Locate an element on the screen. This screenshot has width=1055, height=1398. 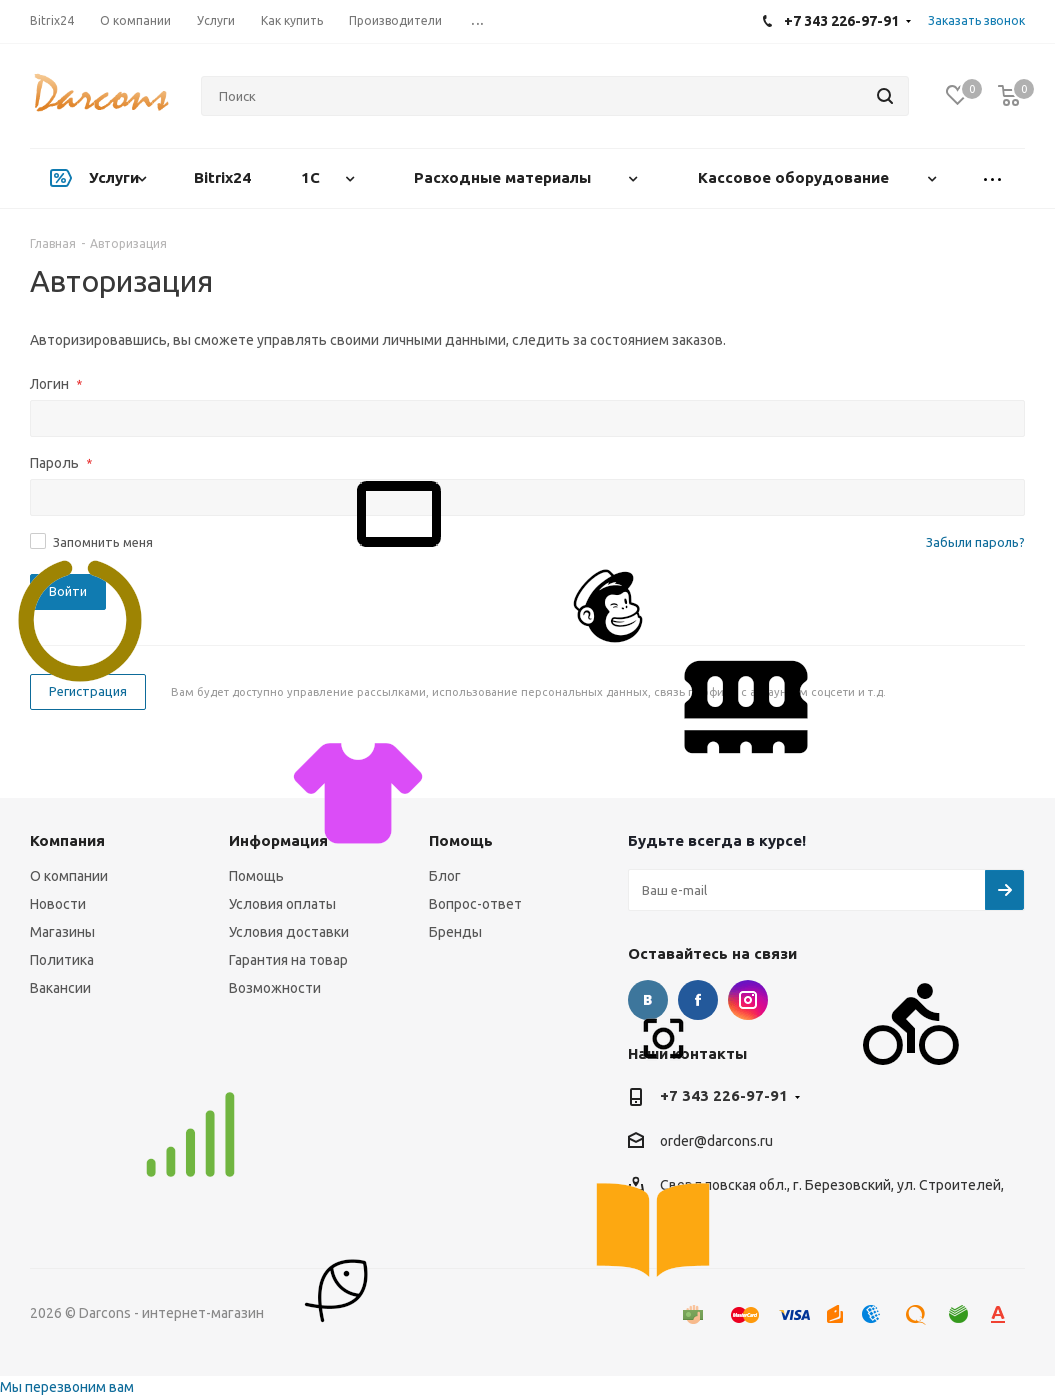
indicates full signal strength is located at coordinates (190, 1134).